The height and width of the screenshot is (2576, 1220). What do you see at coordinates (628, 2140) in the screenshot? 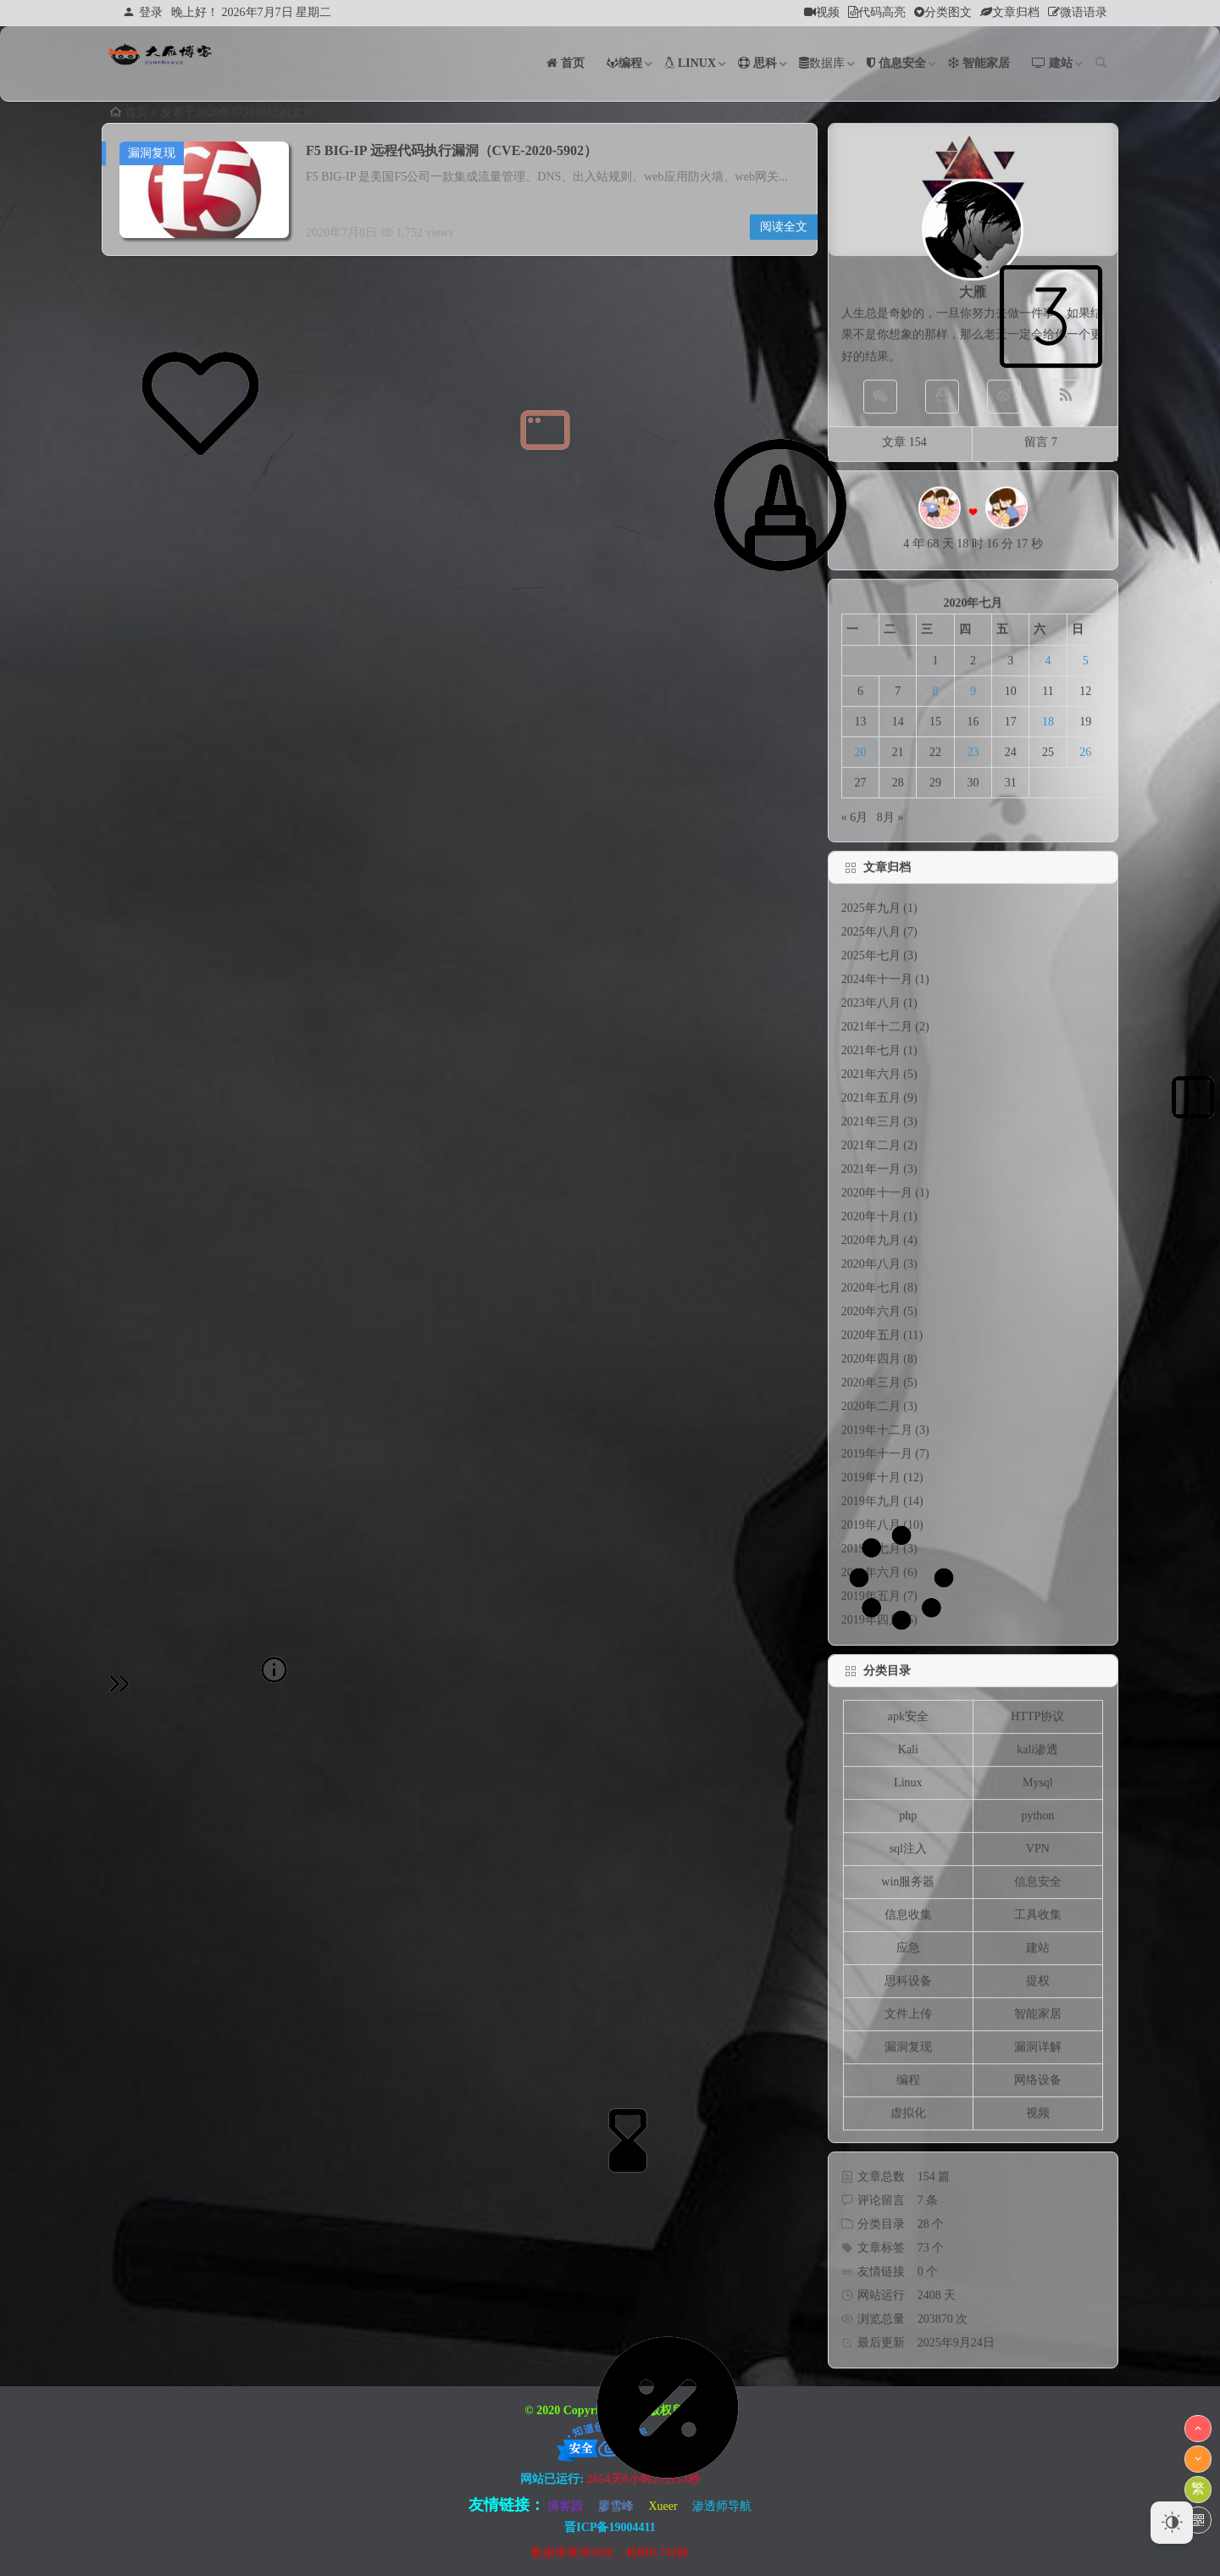
I see `indicates time remaining or countdown in progress` at bounding box center [628, 2140].